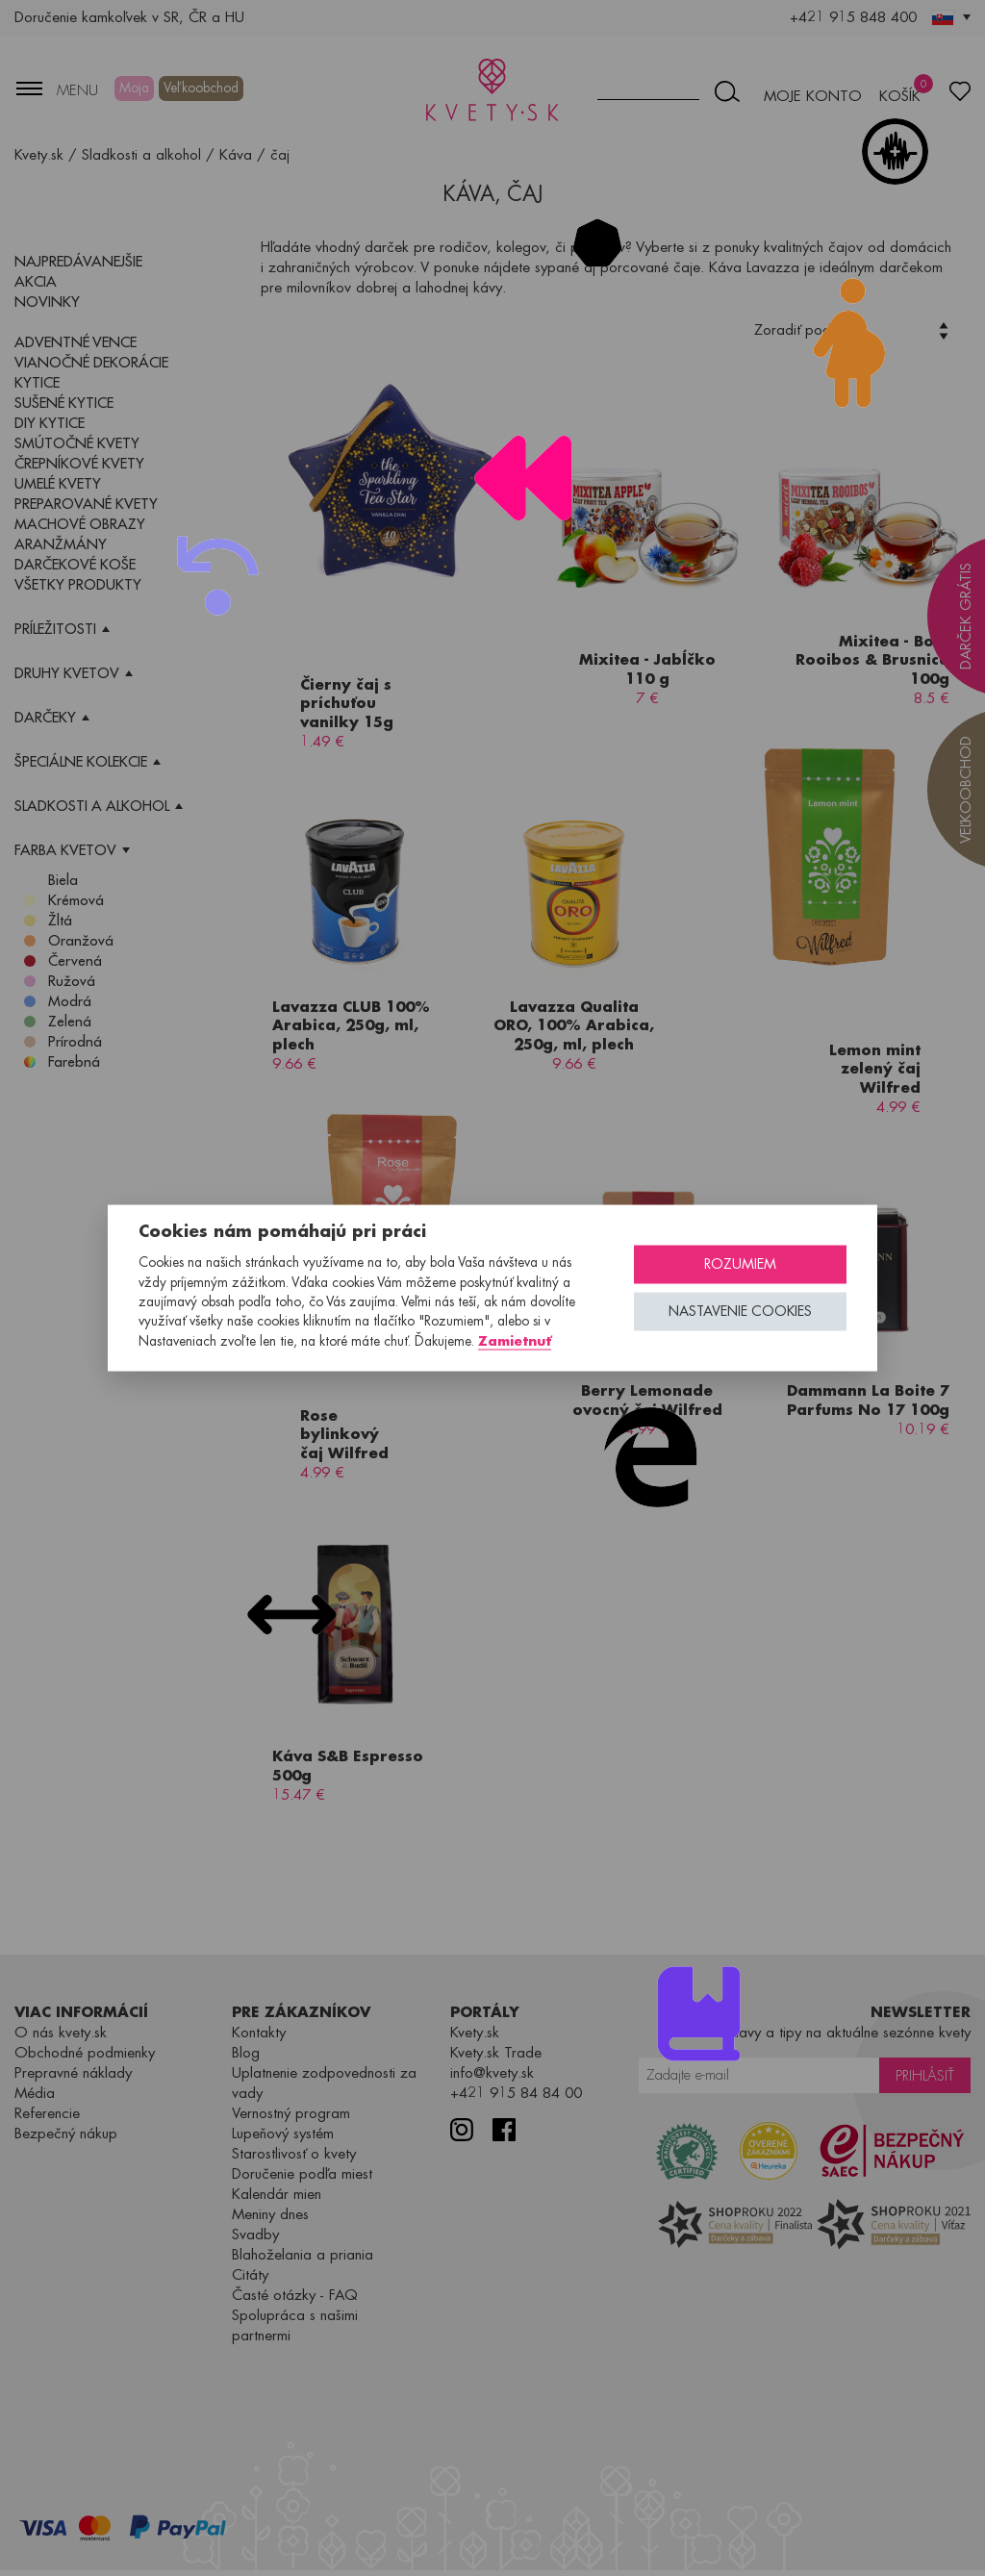 The width and height of the screenshot is (985, 2576). Describe the element at coordinates (217, 576) in the screenshot. I see `step back to the previous line during debugging` at that location.